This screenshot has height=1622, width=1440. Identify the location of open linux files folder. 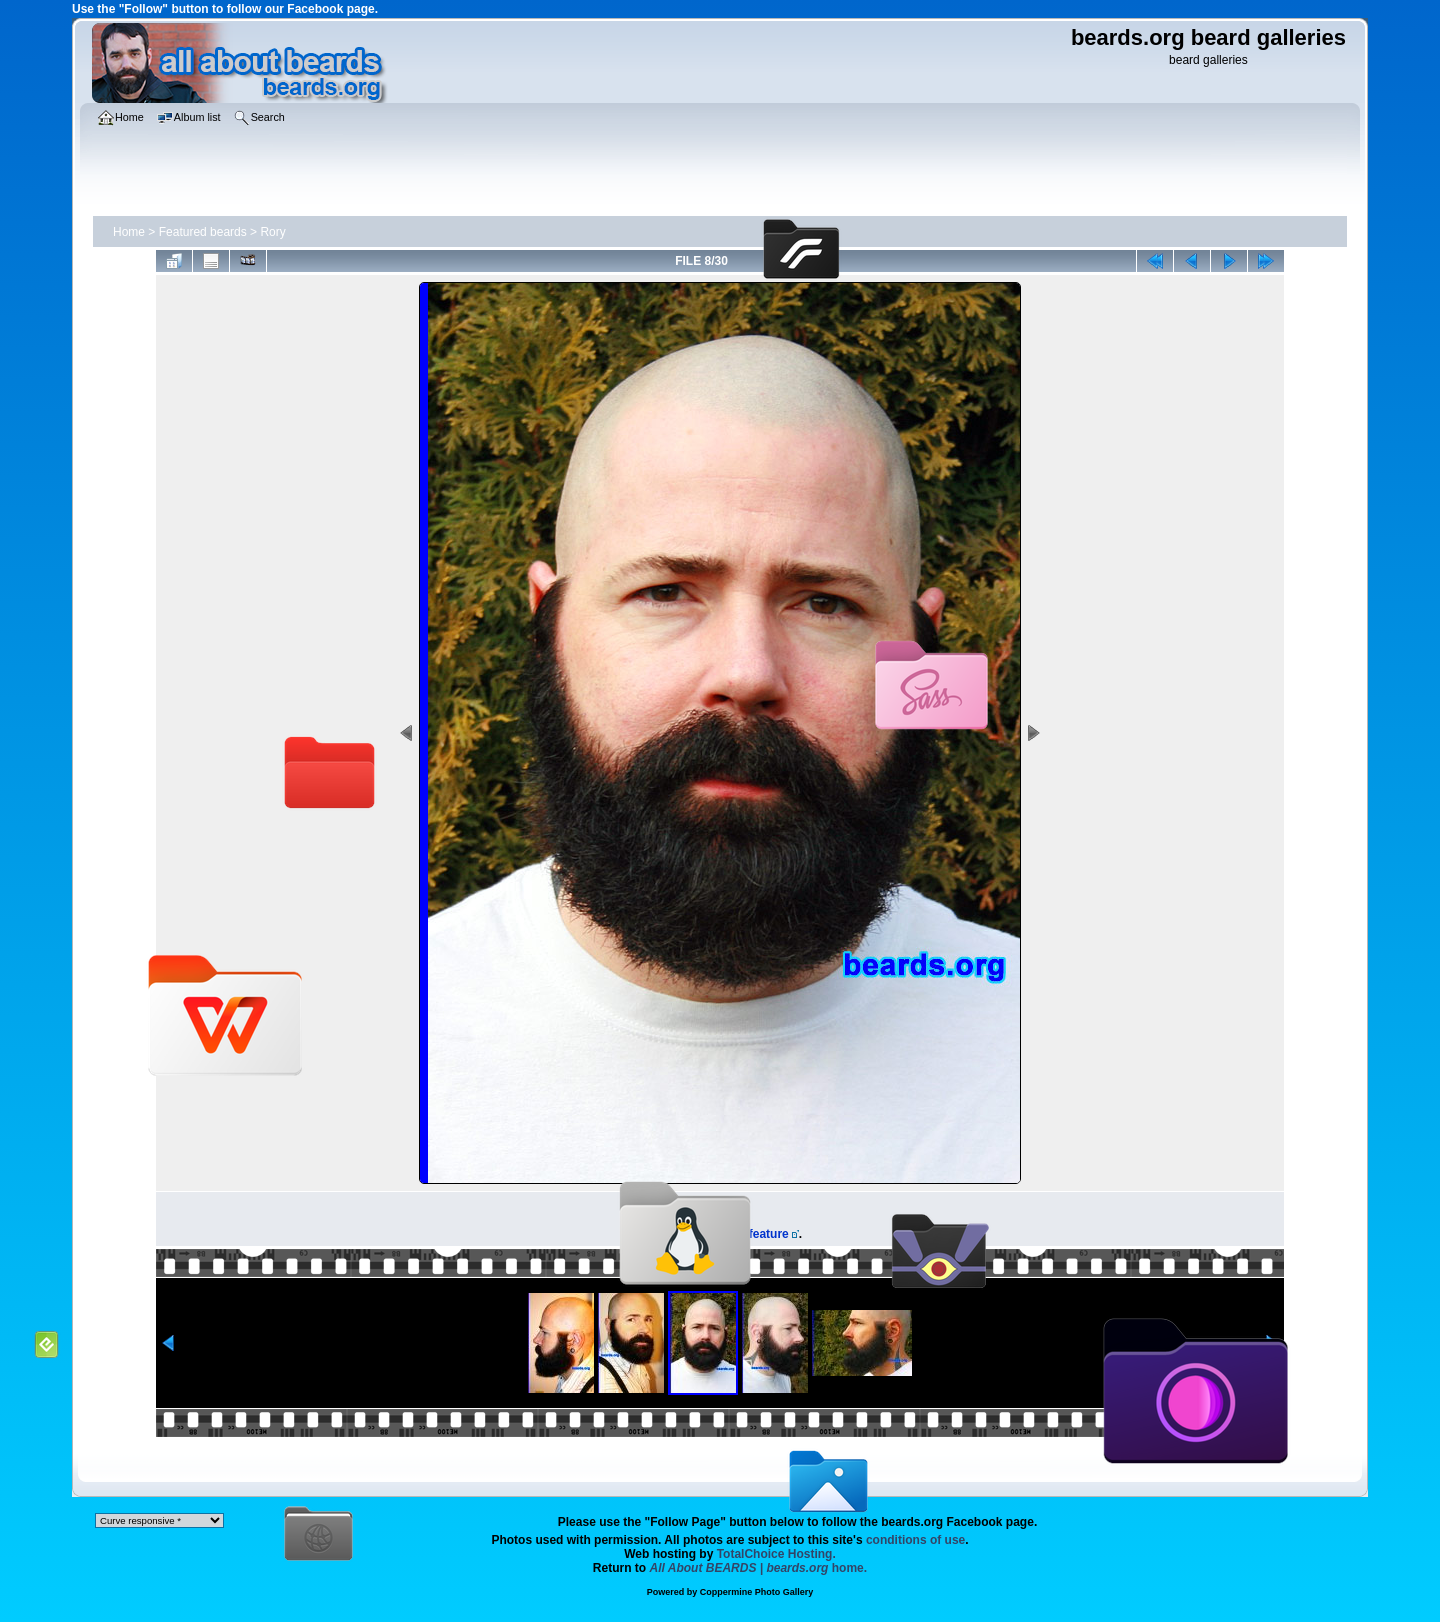
(684, 1236).